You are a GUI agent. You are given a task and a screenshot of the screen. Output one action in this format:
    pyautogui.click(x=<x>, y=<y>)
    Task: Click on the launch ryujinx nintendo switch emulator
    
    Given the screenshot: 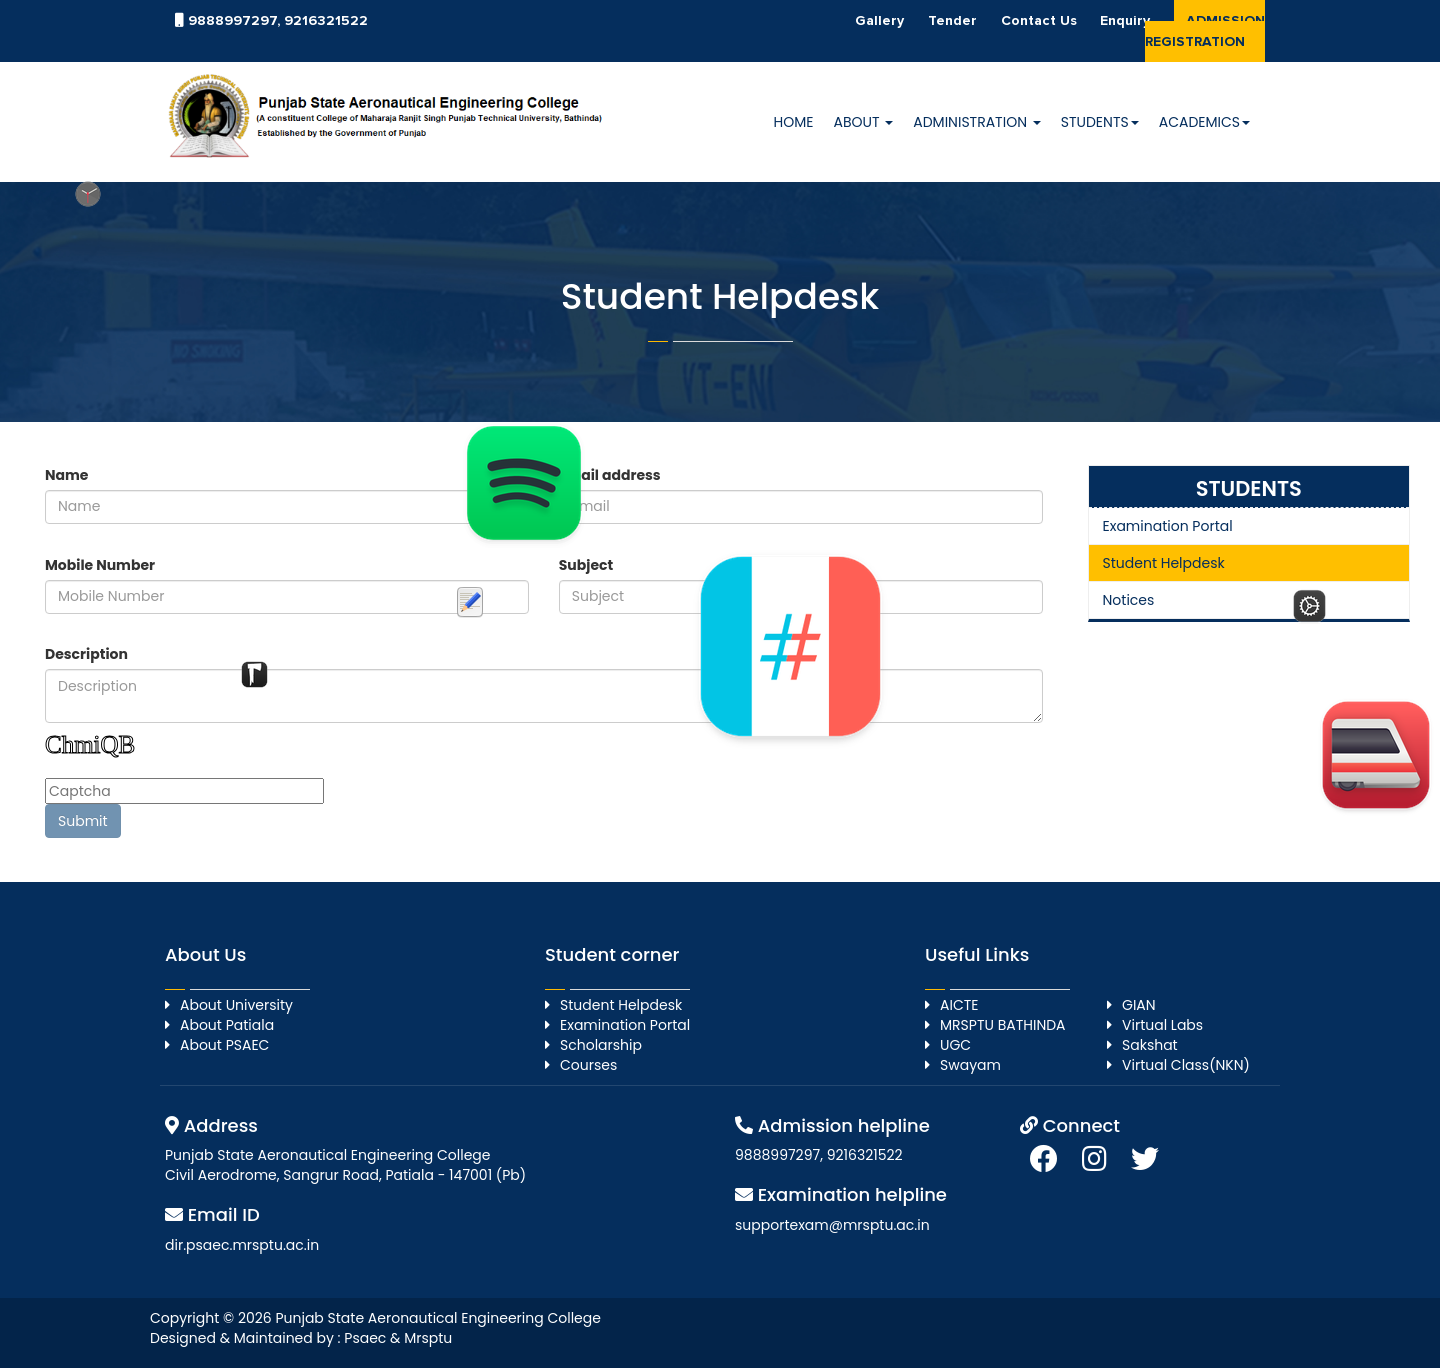 What is the action you would take?
    pyautogui.click(x=790, y=646)
    